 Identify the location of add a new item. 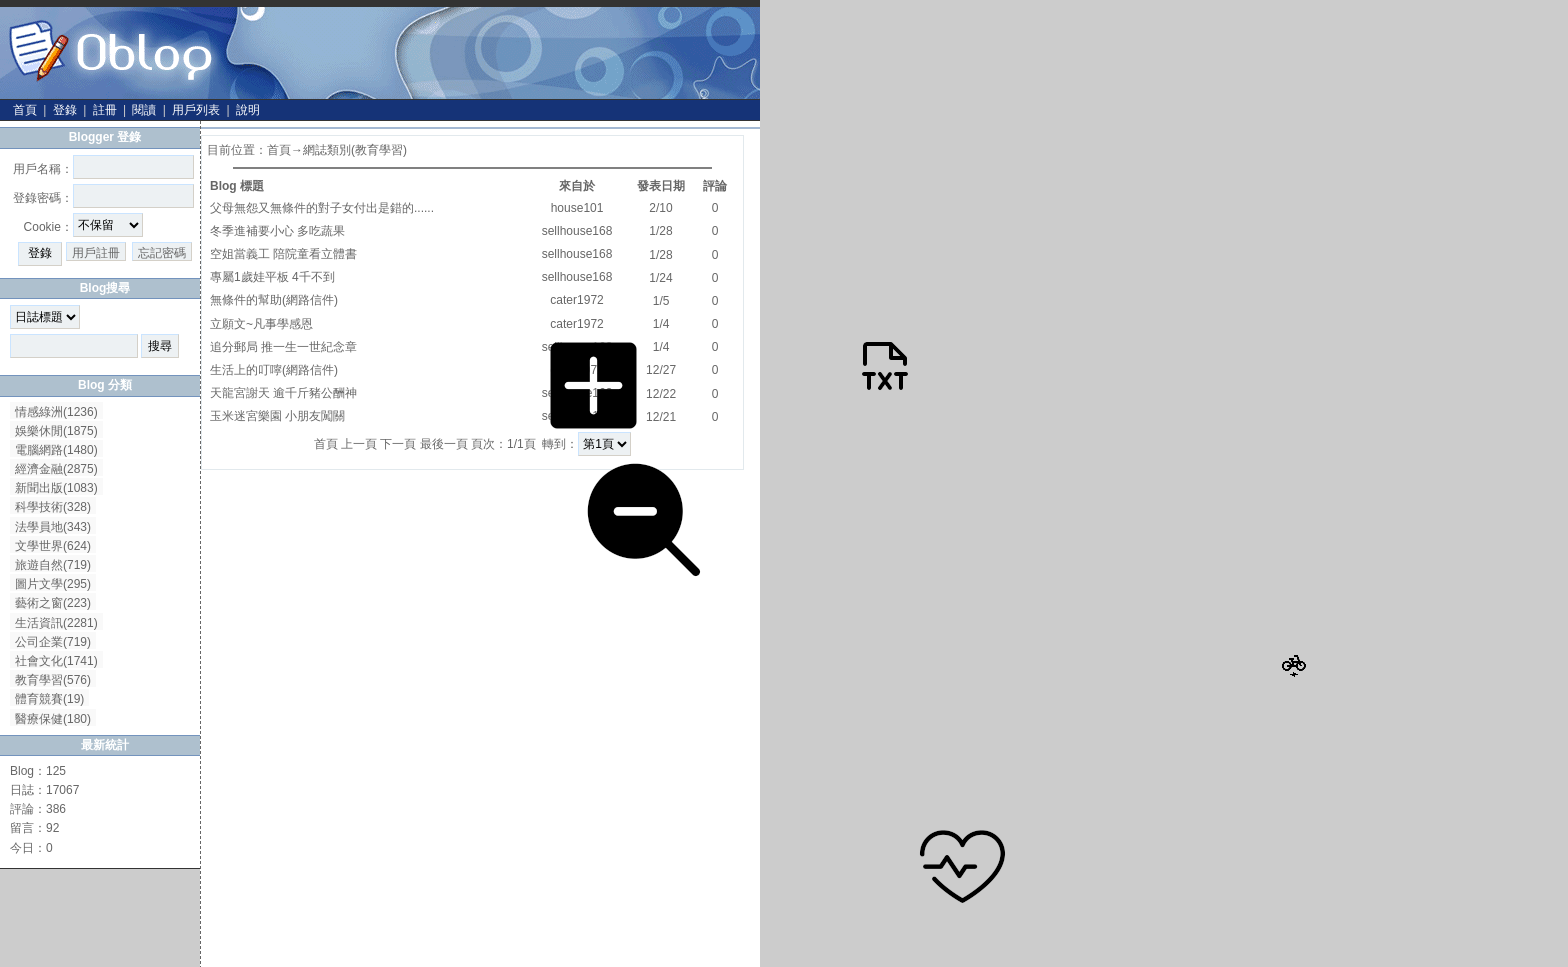
(593, 385).